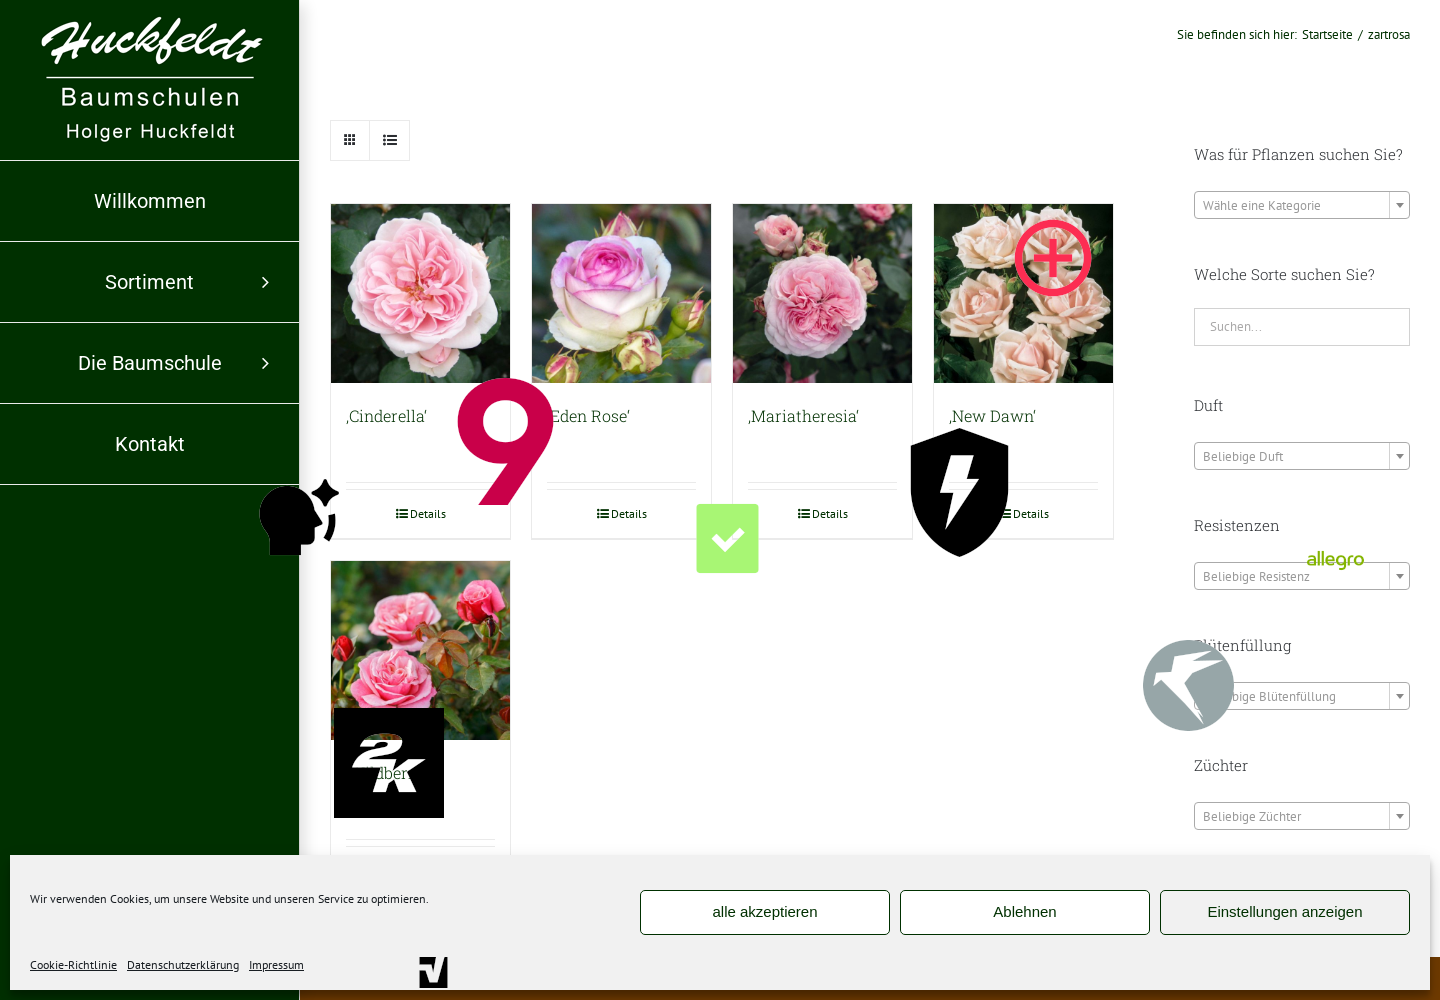  I want to click on mark task as complete, so click(727, 538).